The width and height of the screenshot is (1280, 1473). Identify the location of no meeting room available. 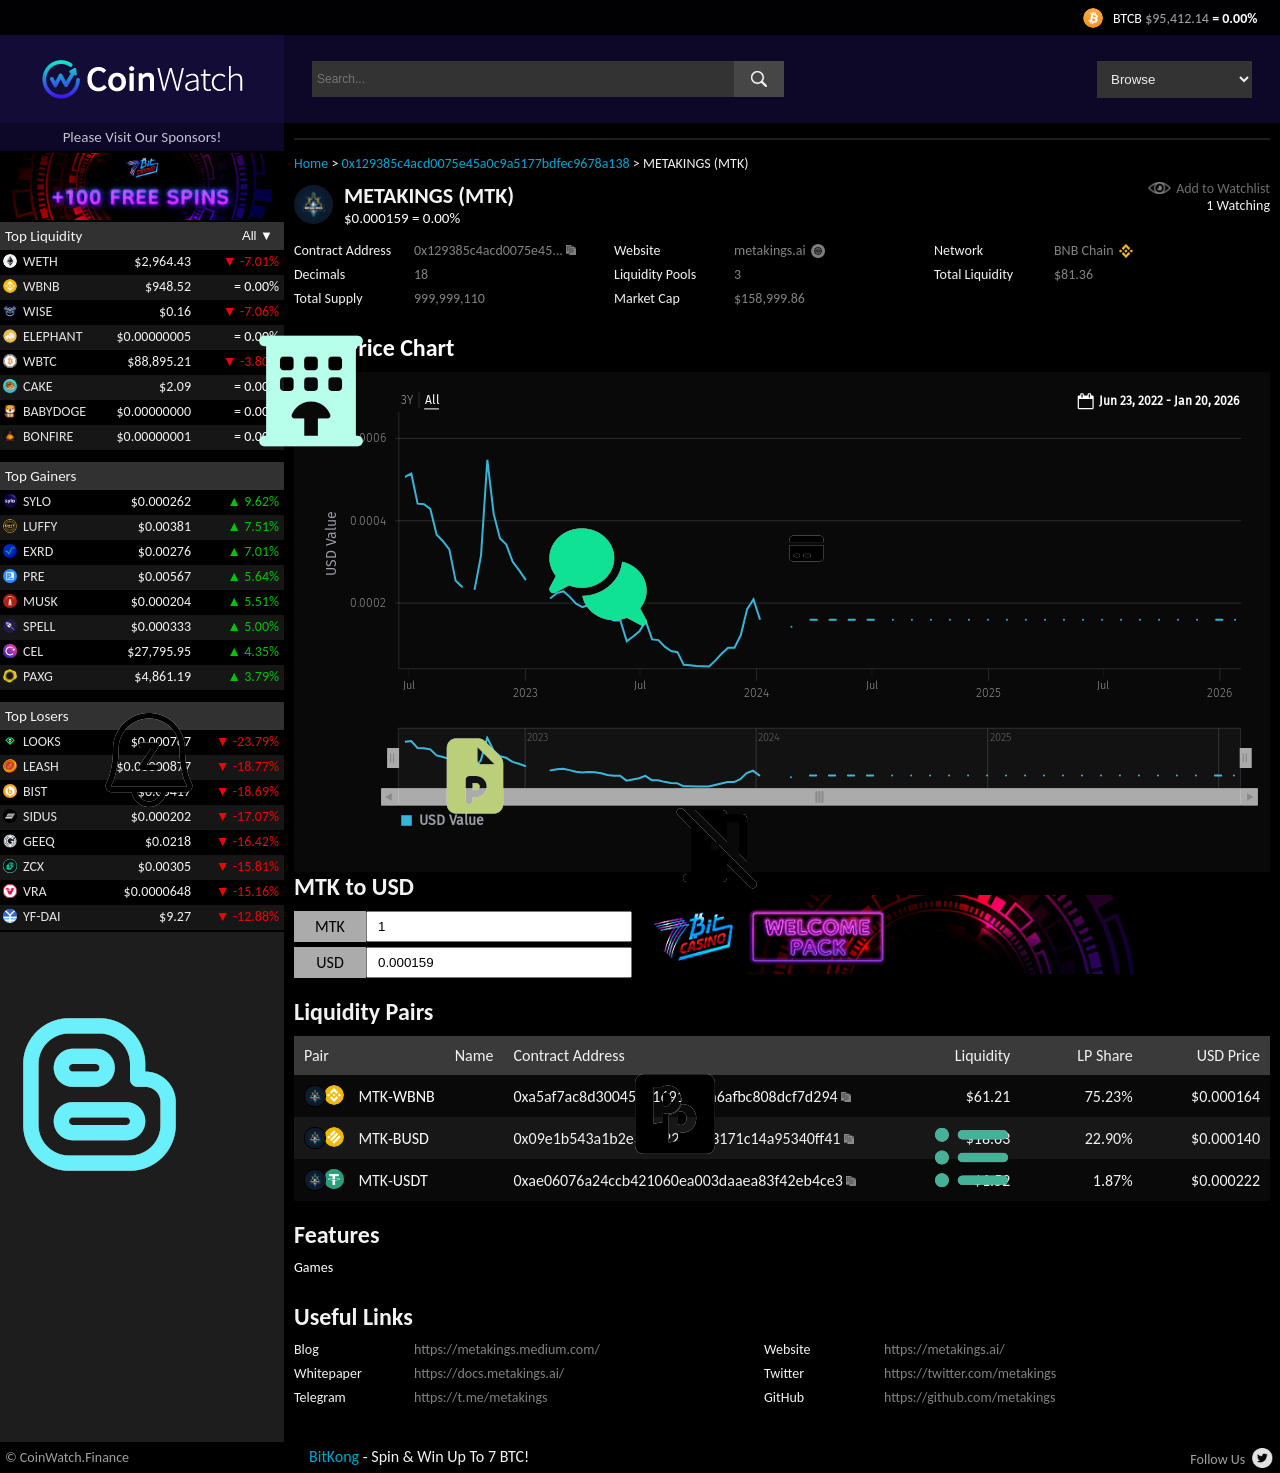
(719, 846).